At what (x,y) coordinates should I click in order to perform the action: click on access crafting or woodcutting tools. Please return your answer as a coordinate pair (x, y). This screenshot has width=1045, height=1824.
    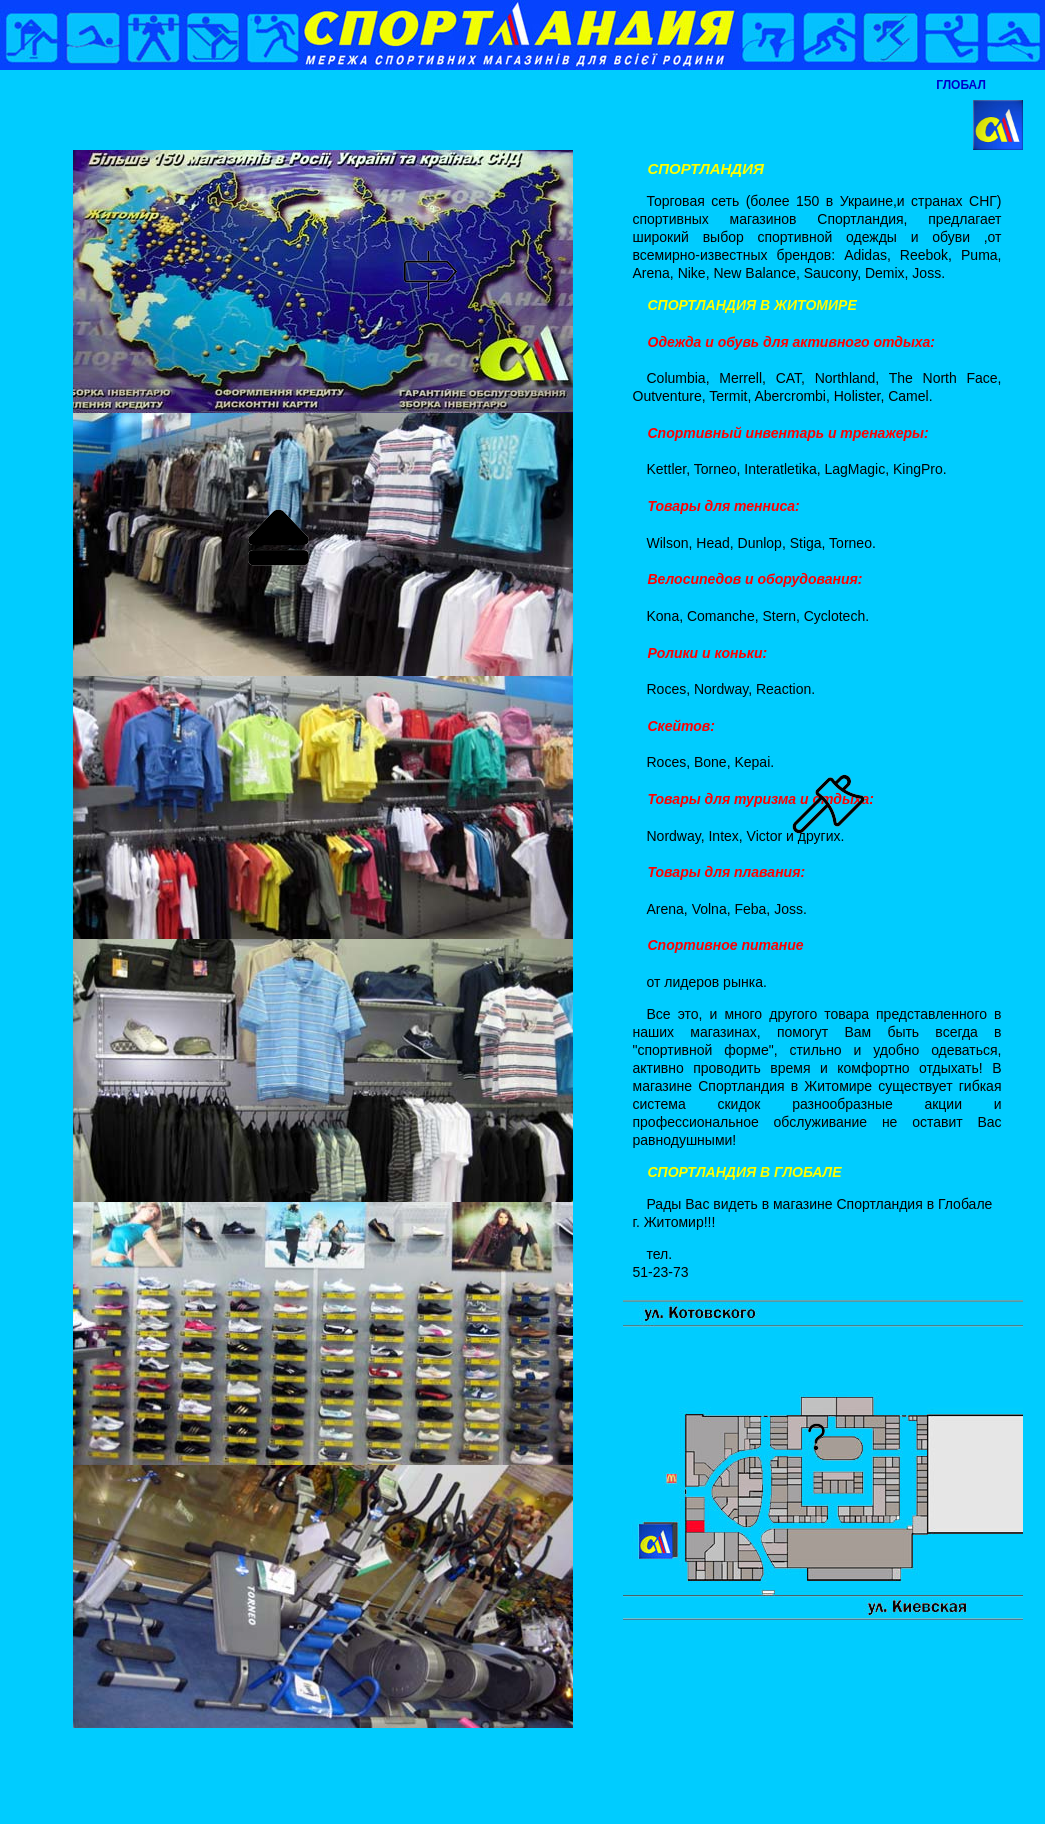
    Looking at the image, I should click on (828, 806).